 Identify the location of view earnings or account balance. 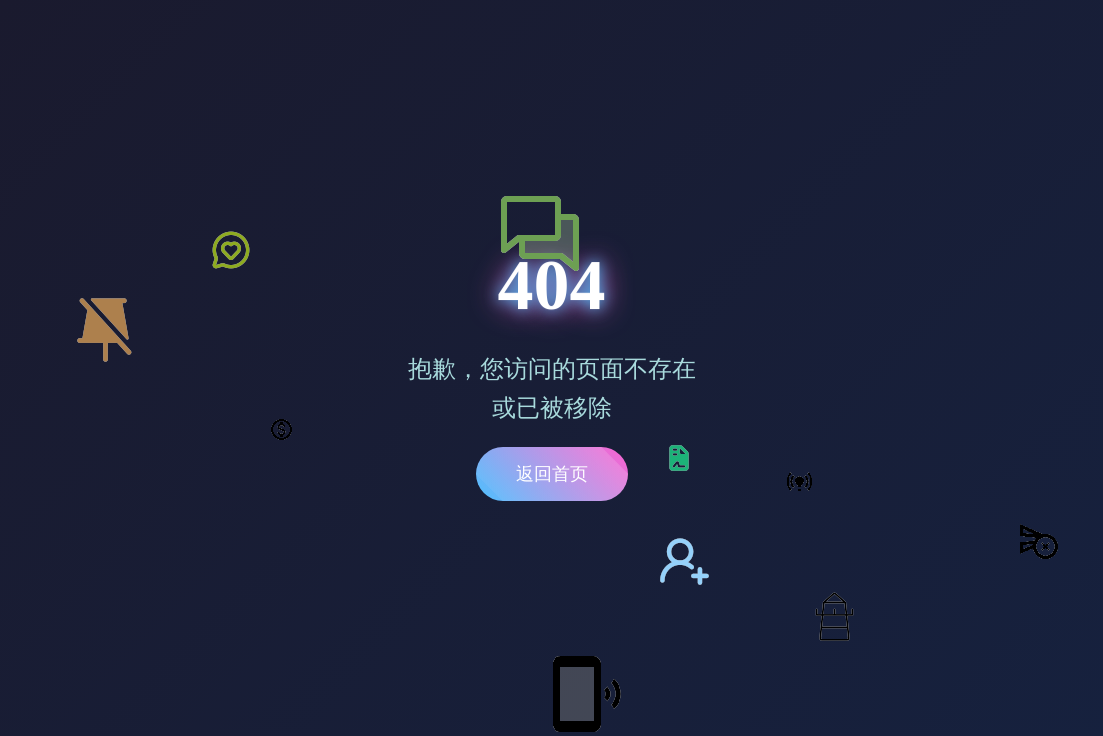
(281, 429).